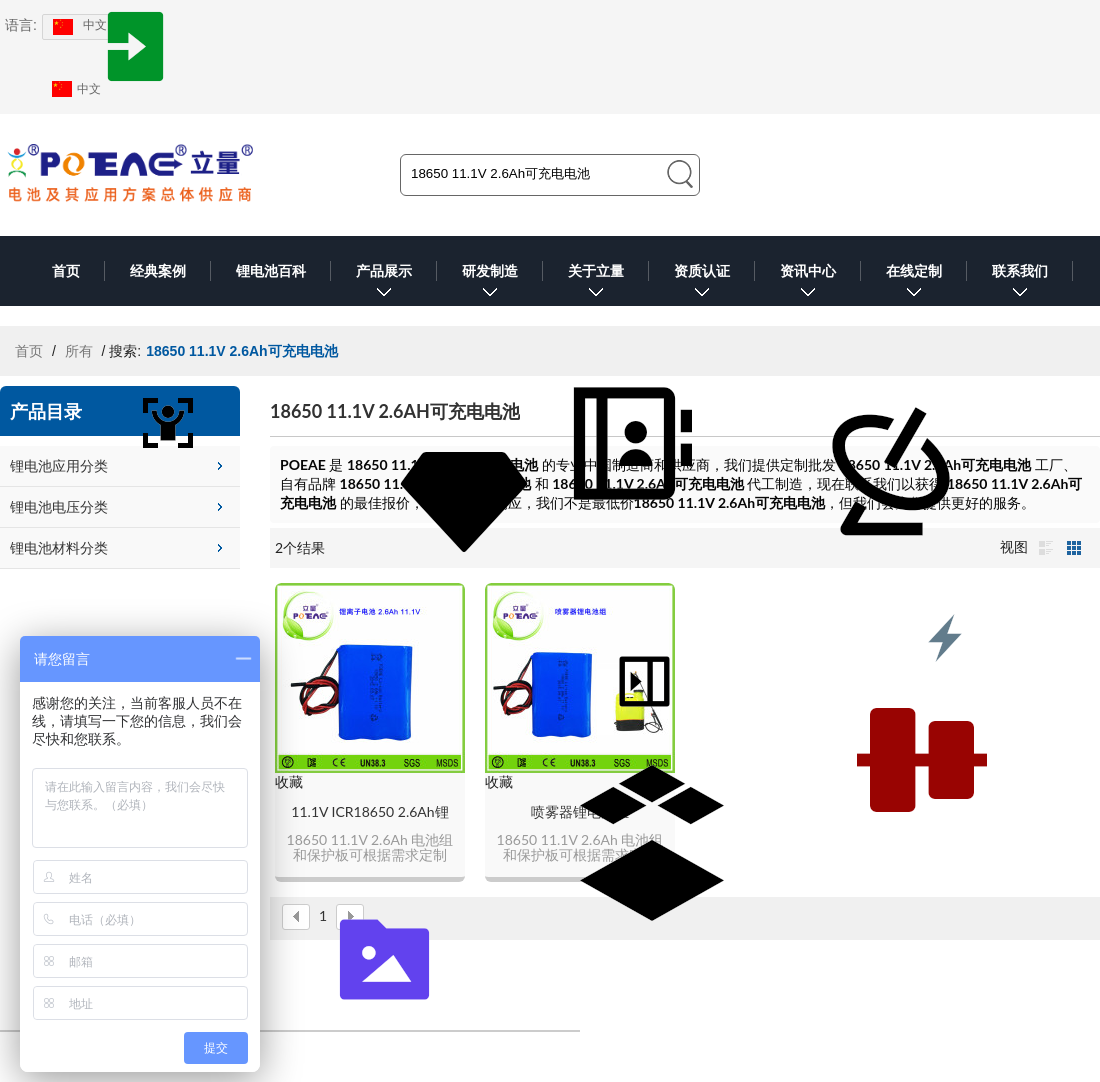 This screenshot has height=1082, width=1100. What do you see at coordinates (168, 423) in the screenshot?
I see `scan or verify body biometrics` at bounding box center [168, 423].